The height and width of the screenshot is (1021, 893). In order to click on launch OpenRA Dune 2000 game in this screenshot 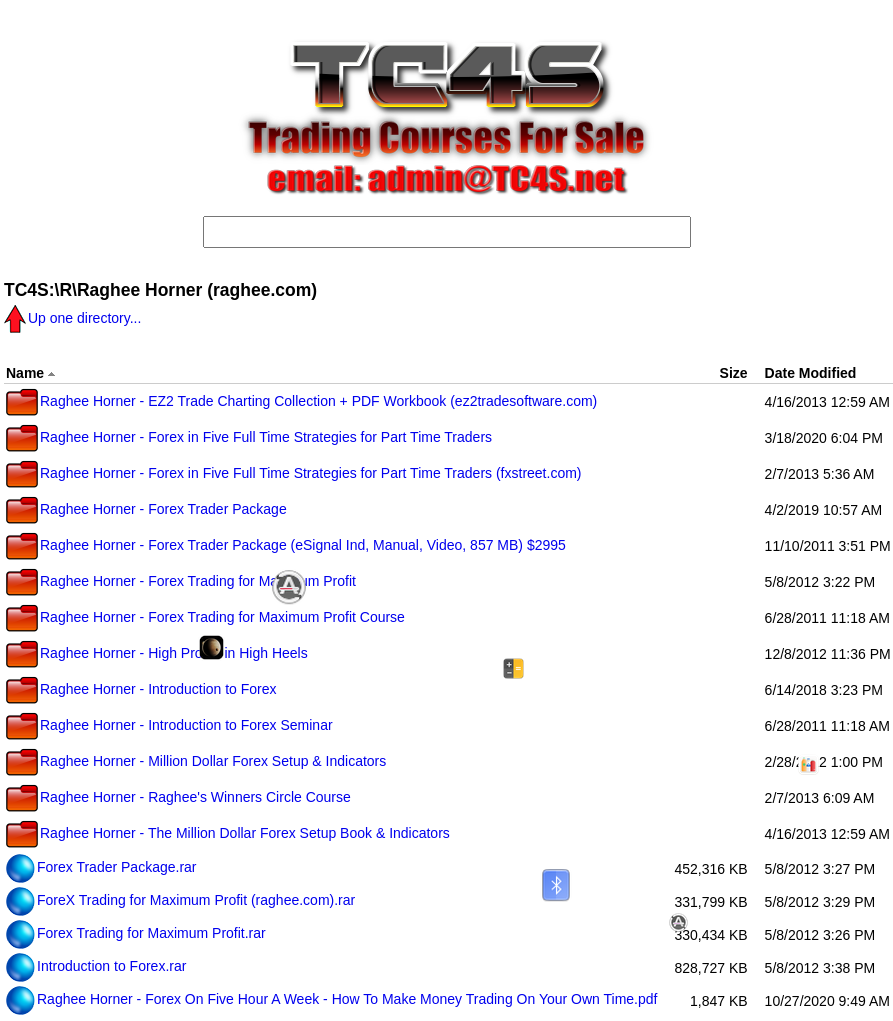, I will do `click(211, 647)`.